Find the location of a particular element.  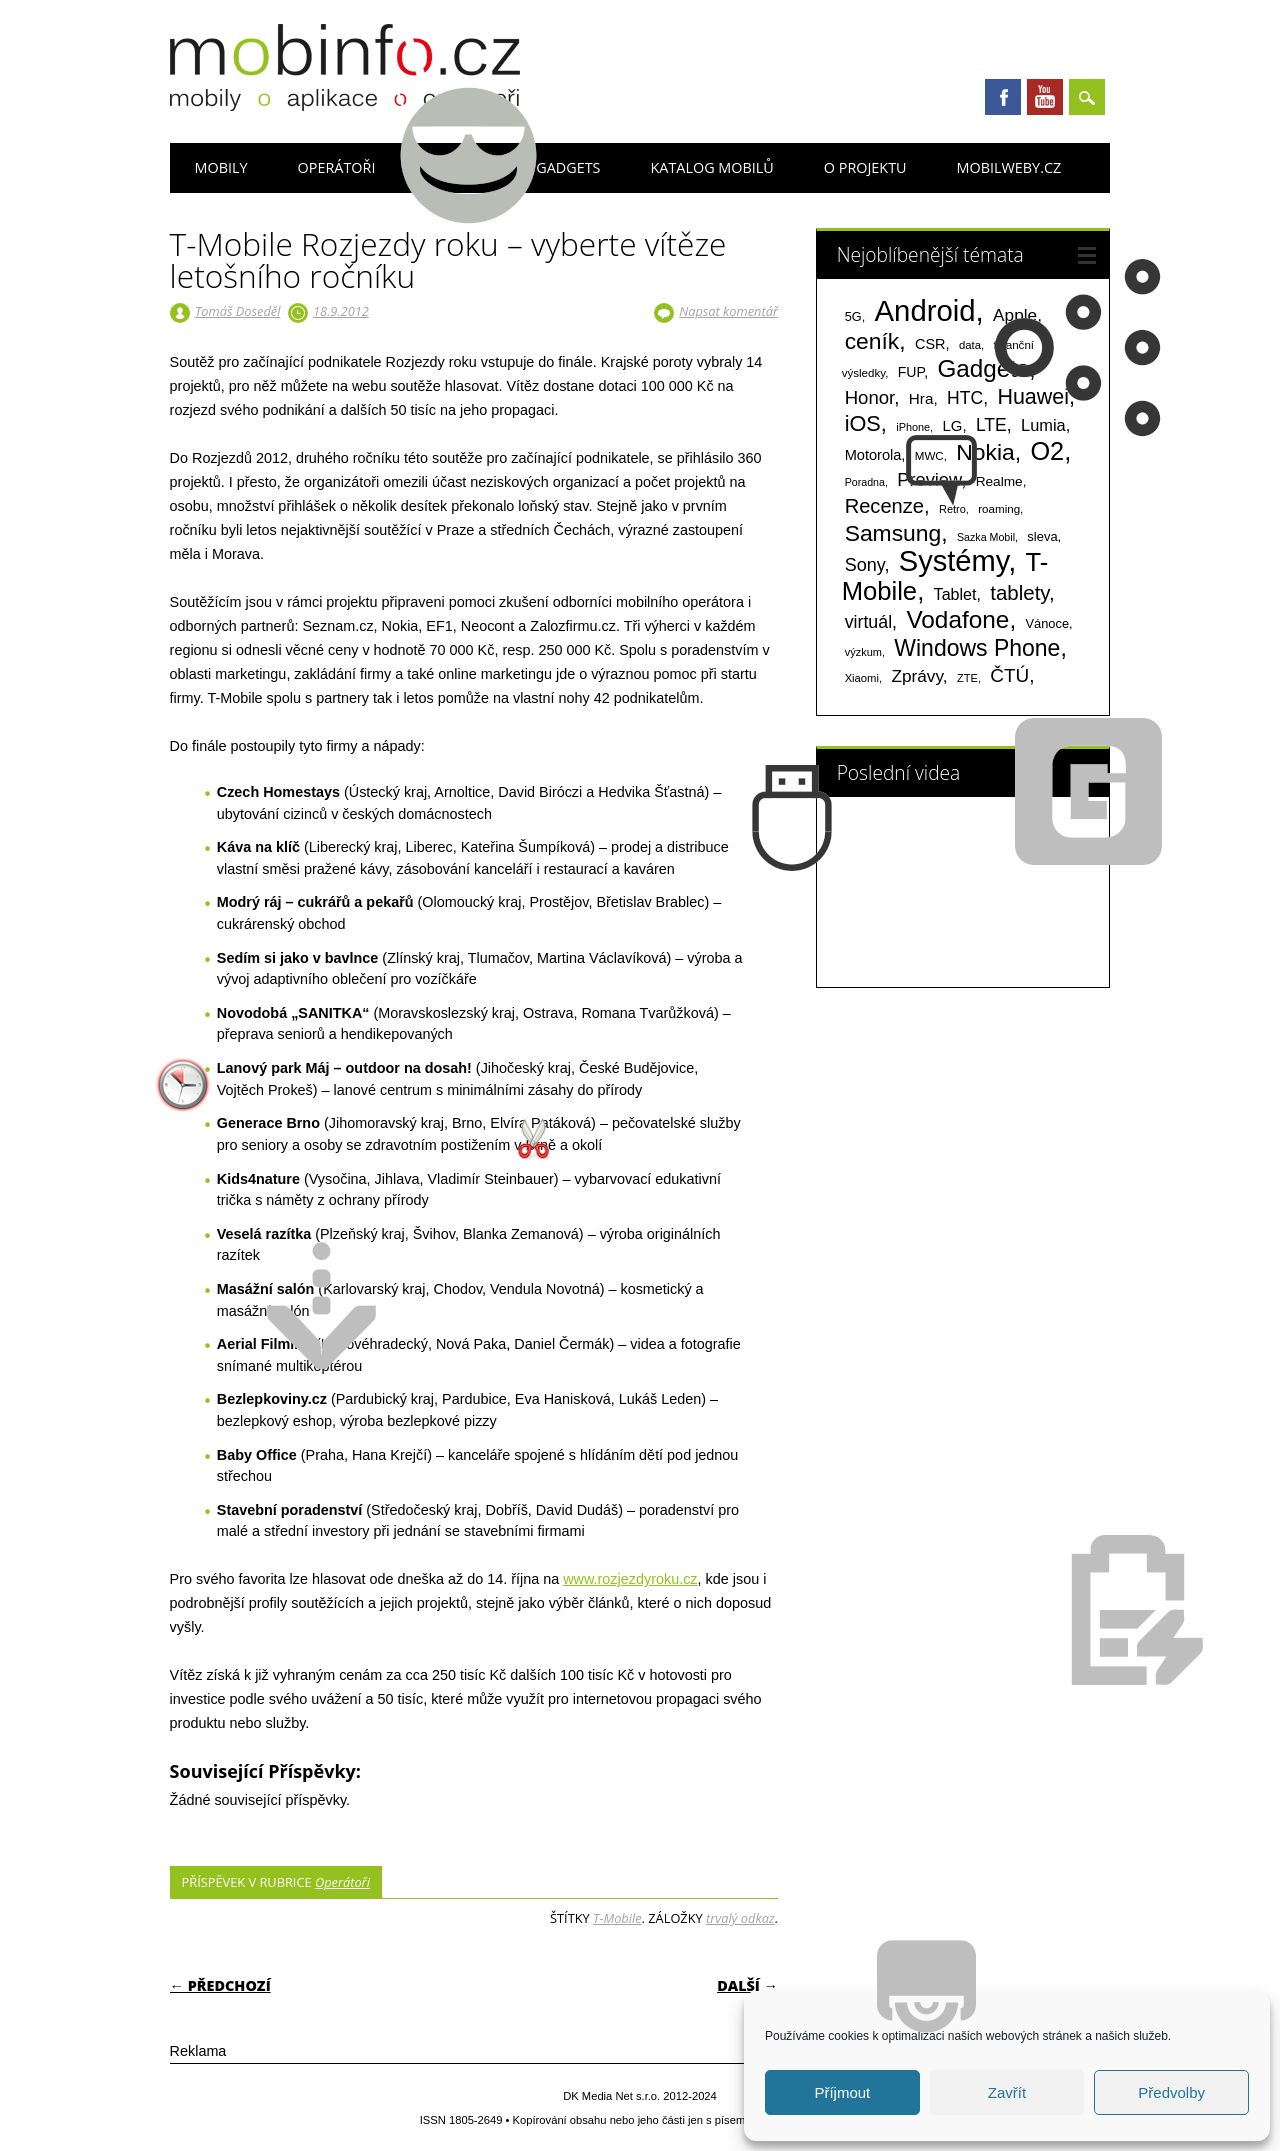

cut selected content to clipboard is located at coordinates (533, 1138).